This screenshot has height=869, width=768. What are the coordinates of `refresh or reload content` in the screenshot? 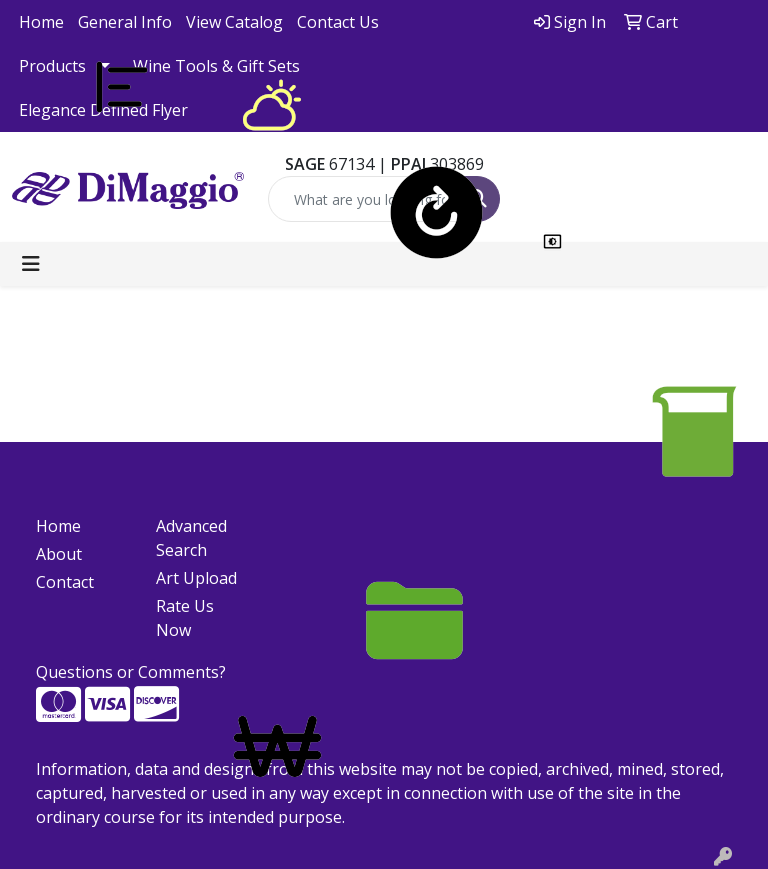 It's located at (436, 212).